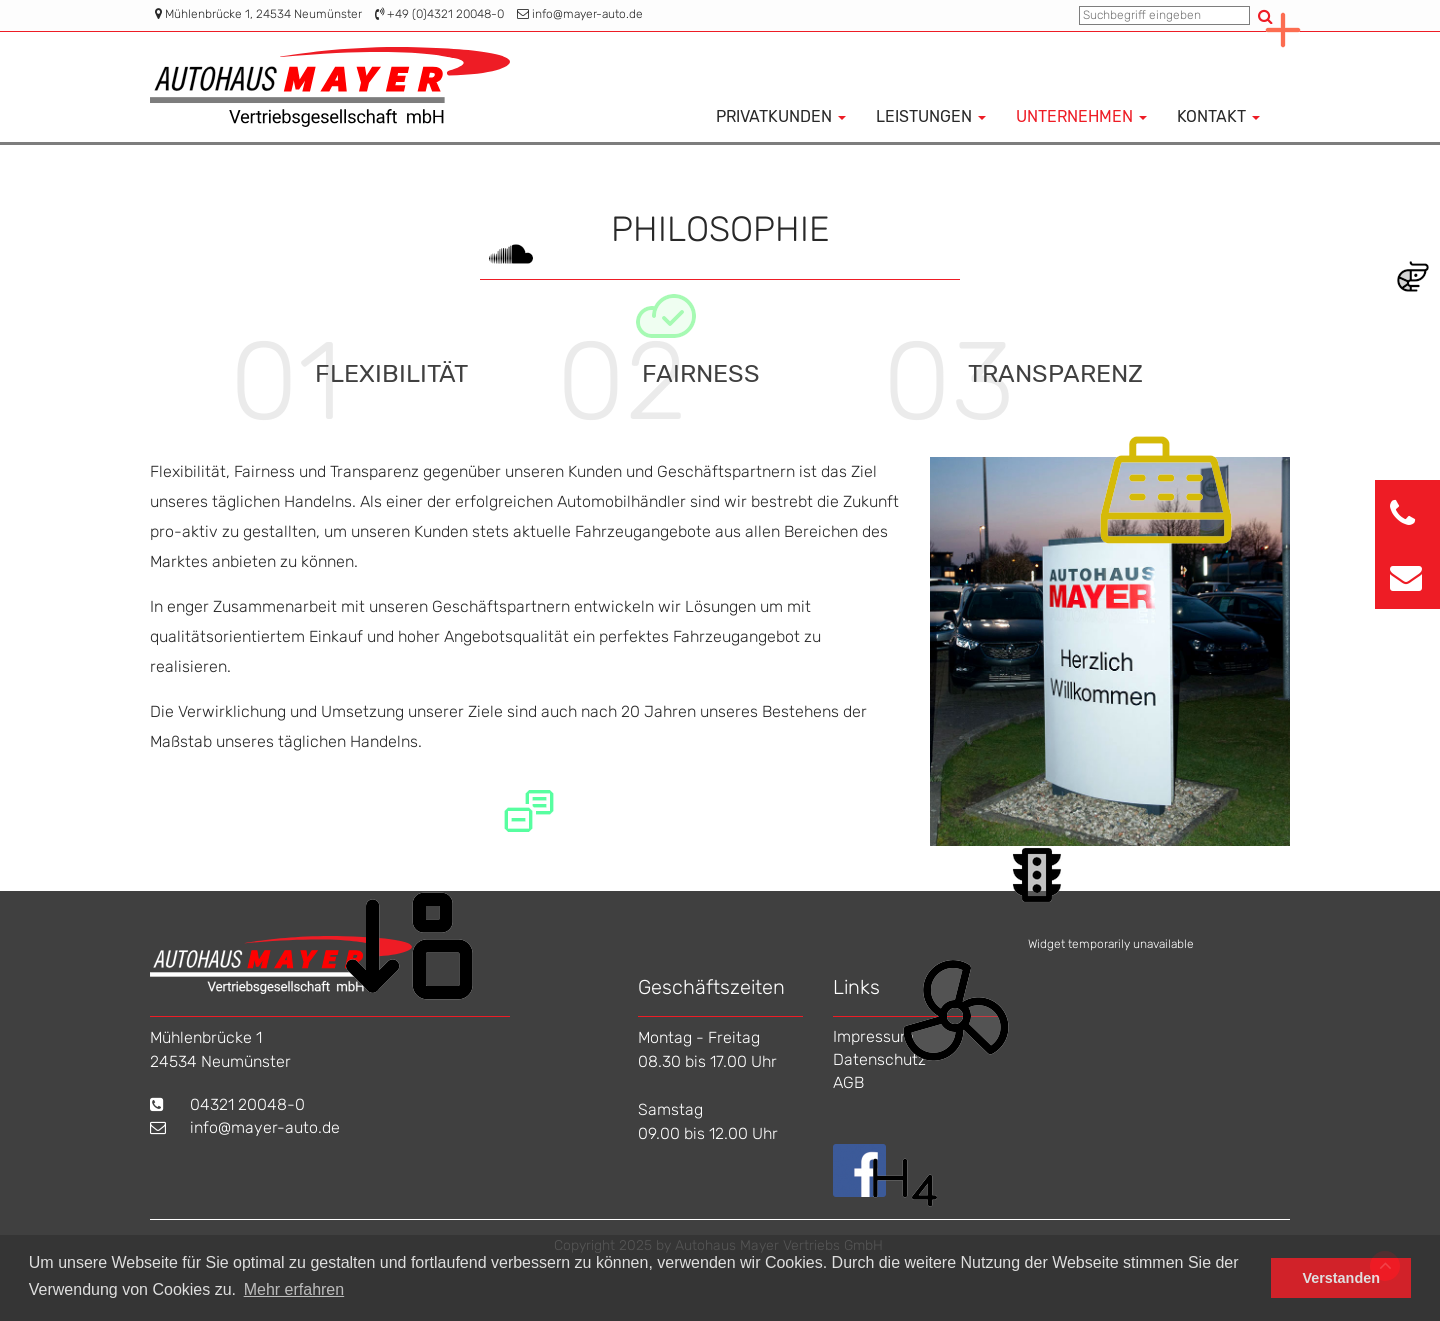  Describe the element at coordinates (900, 1181) in the screenshot. I see `format text as heading level 4` at that location.